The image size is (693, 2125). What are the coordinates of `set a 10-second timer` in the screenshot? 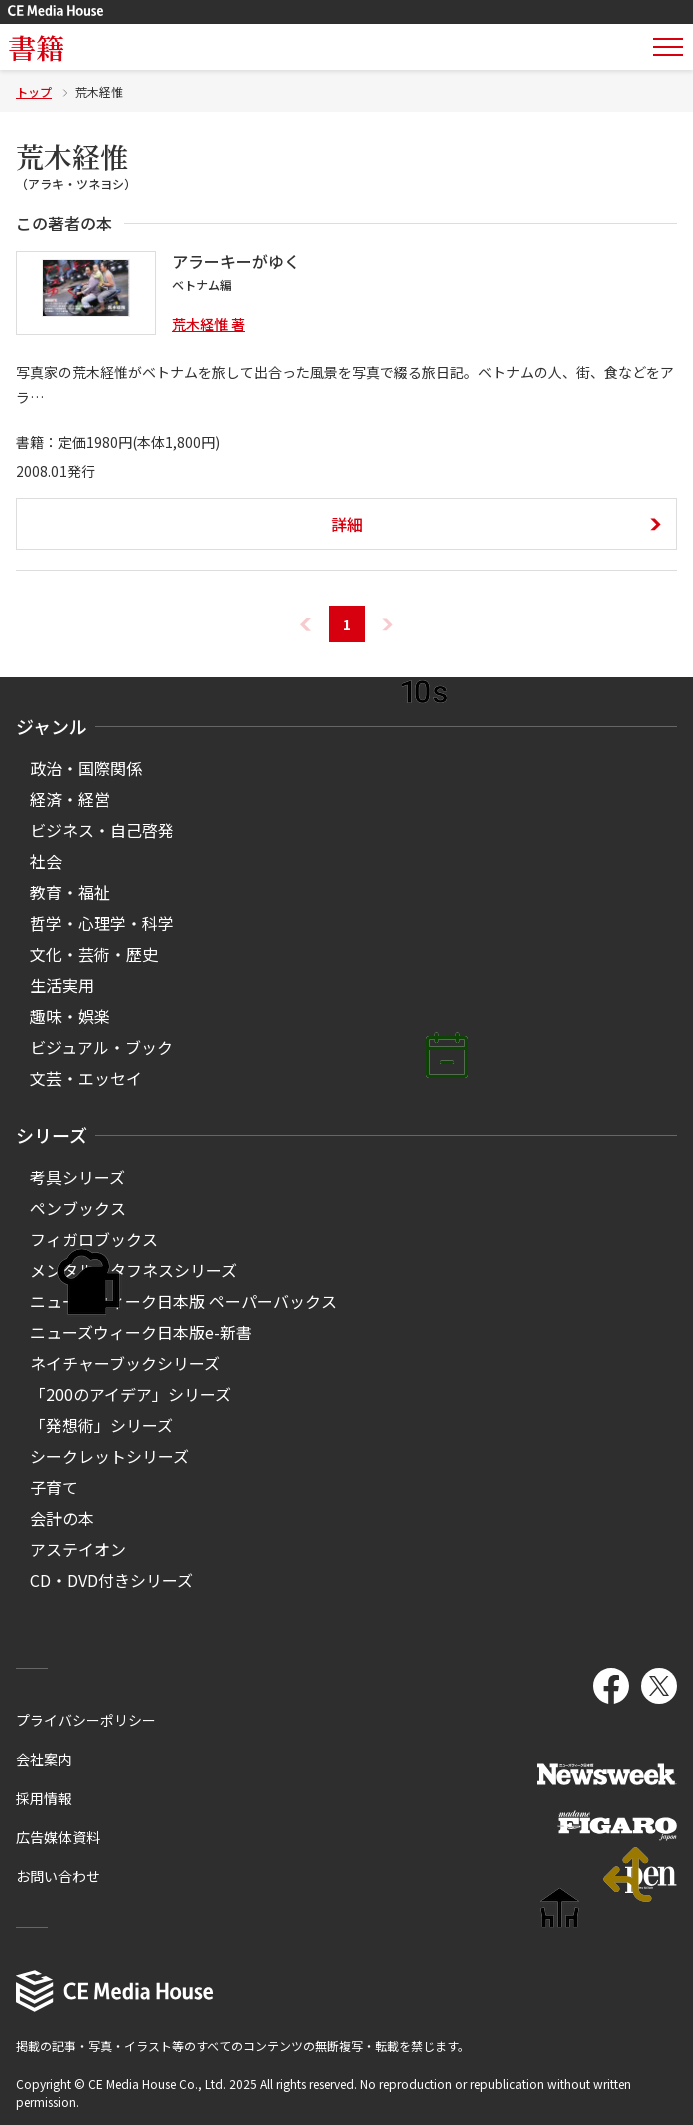 It's located at (424, 691).